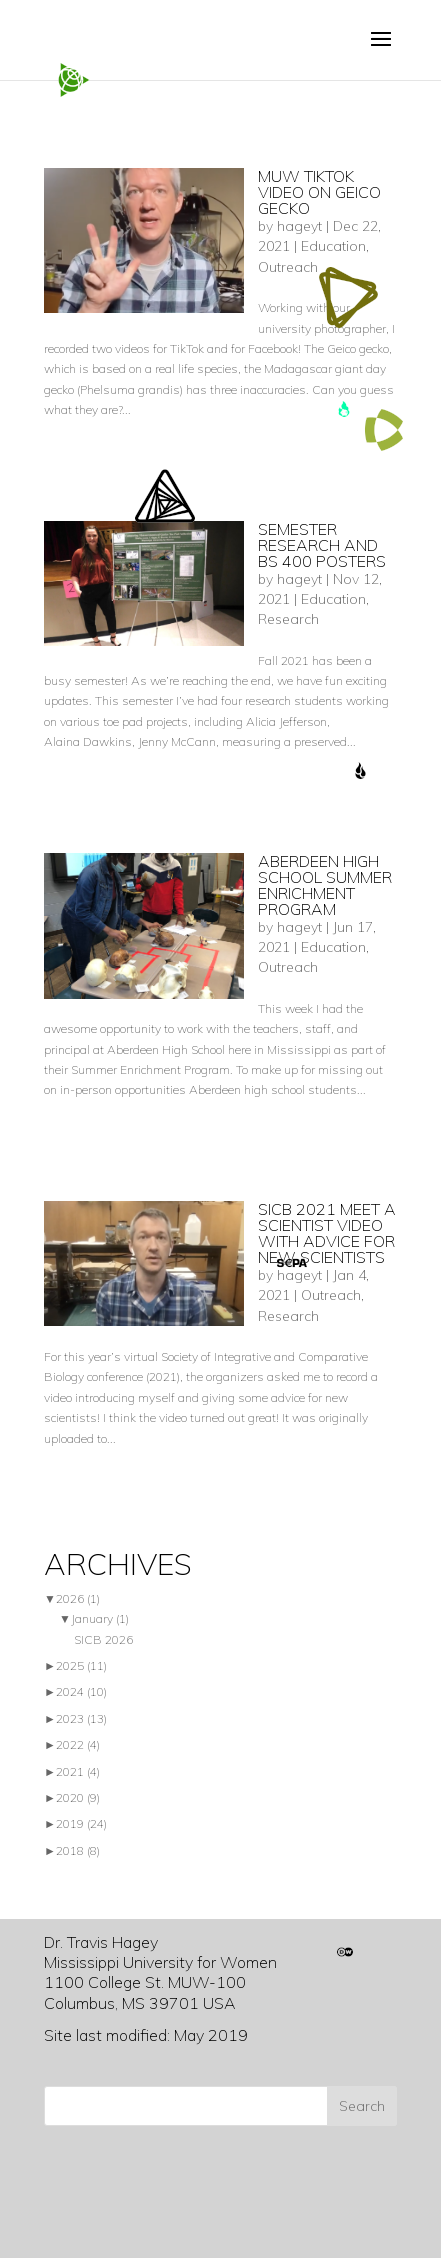 The image size is (441, 2258). I want to click on backblaze cloud backup service logo, so click(360, 770).